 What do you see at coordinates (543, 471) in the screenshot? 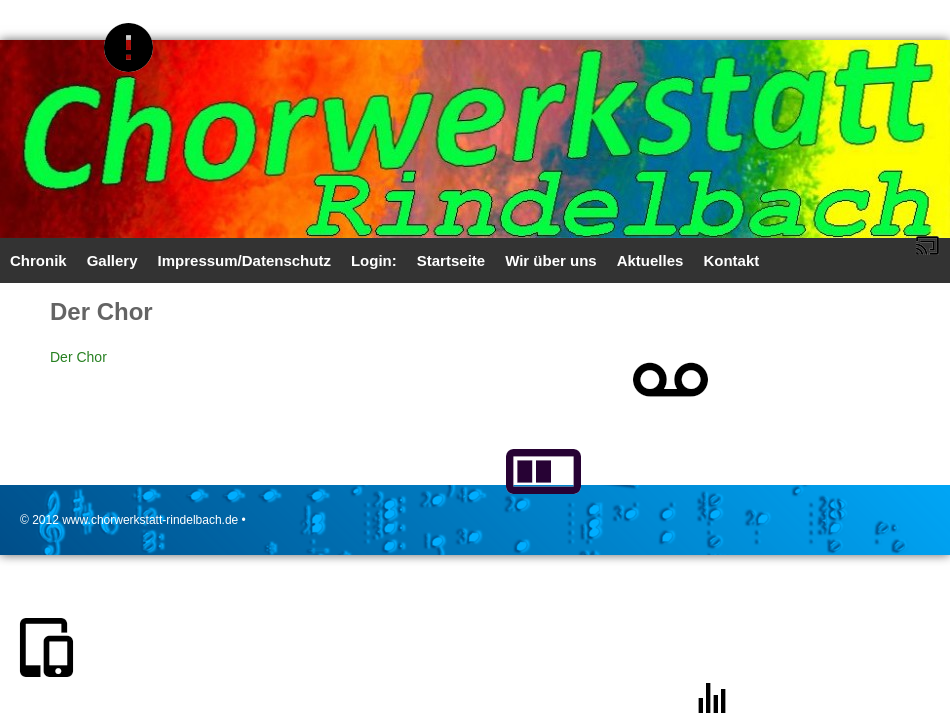
I see `indicates battery at 50% charge` at bounding box center [543, 471].